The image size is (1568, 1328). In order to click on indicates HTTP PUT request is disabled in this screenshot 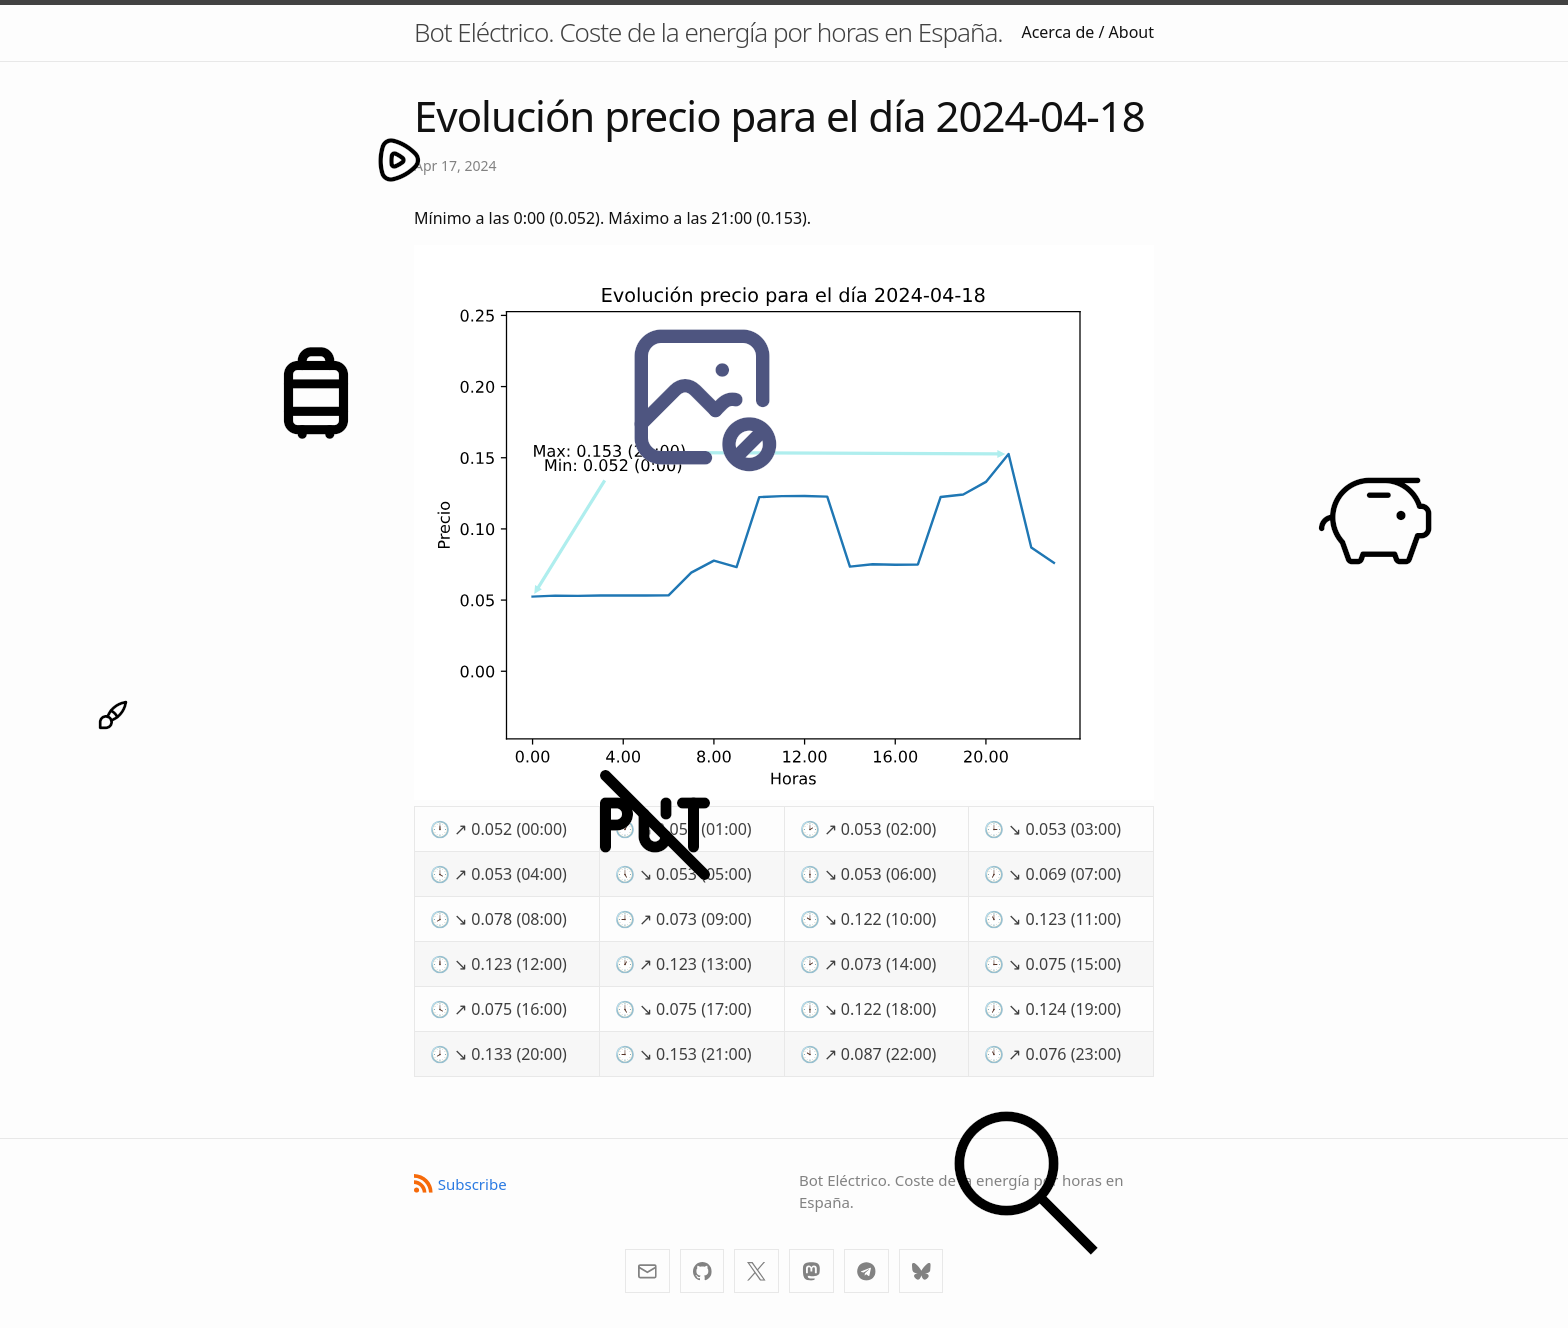, I will do `click(655, 825)`.